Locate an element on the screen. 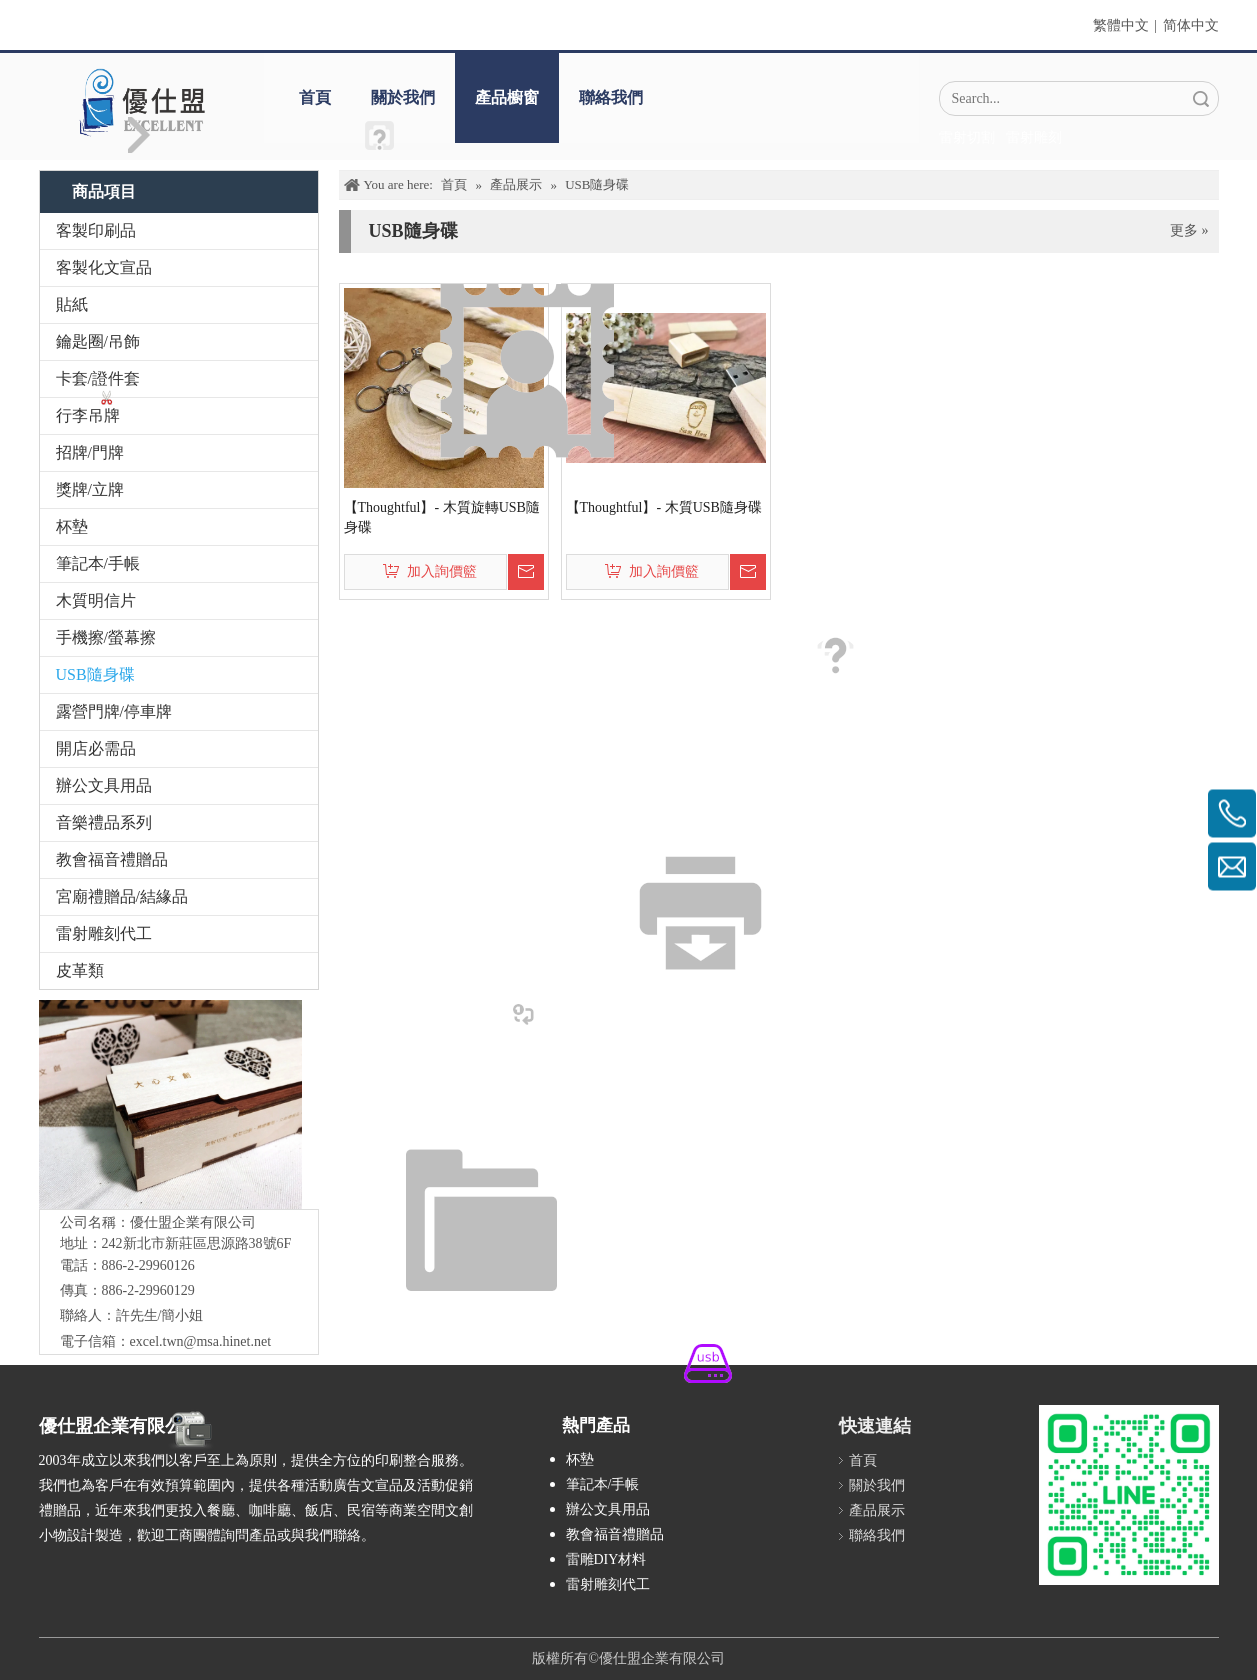  cut selected content to clipboard is located at coordinates (106, 397).